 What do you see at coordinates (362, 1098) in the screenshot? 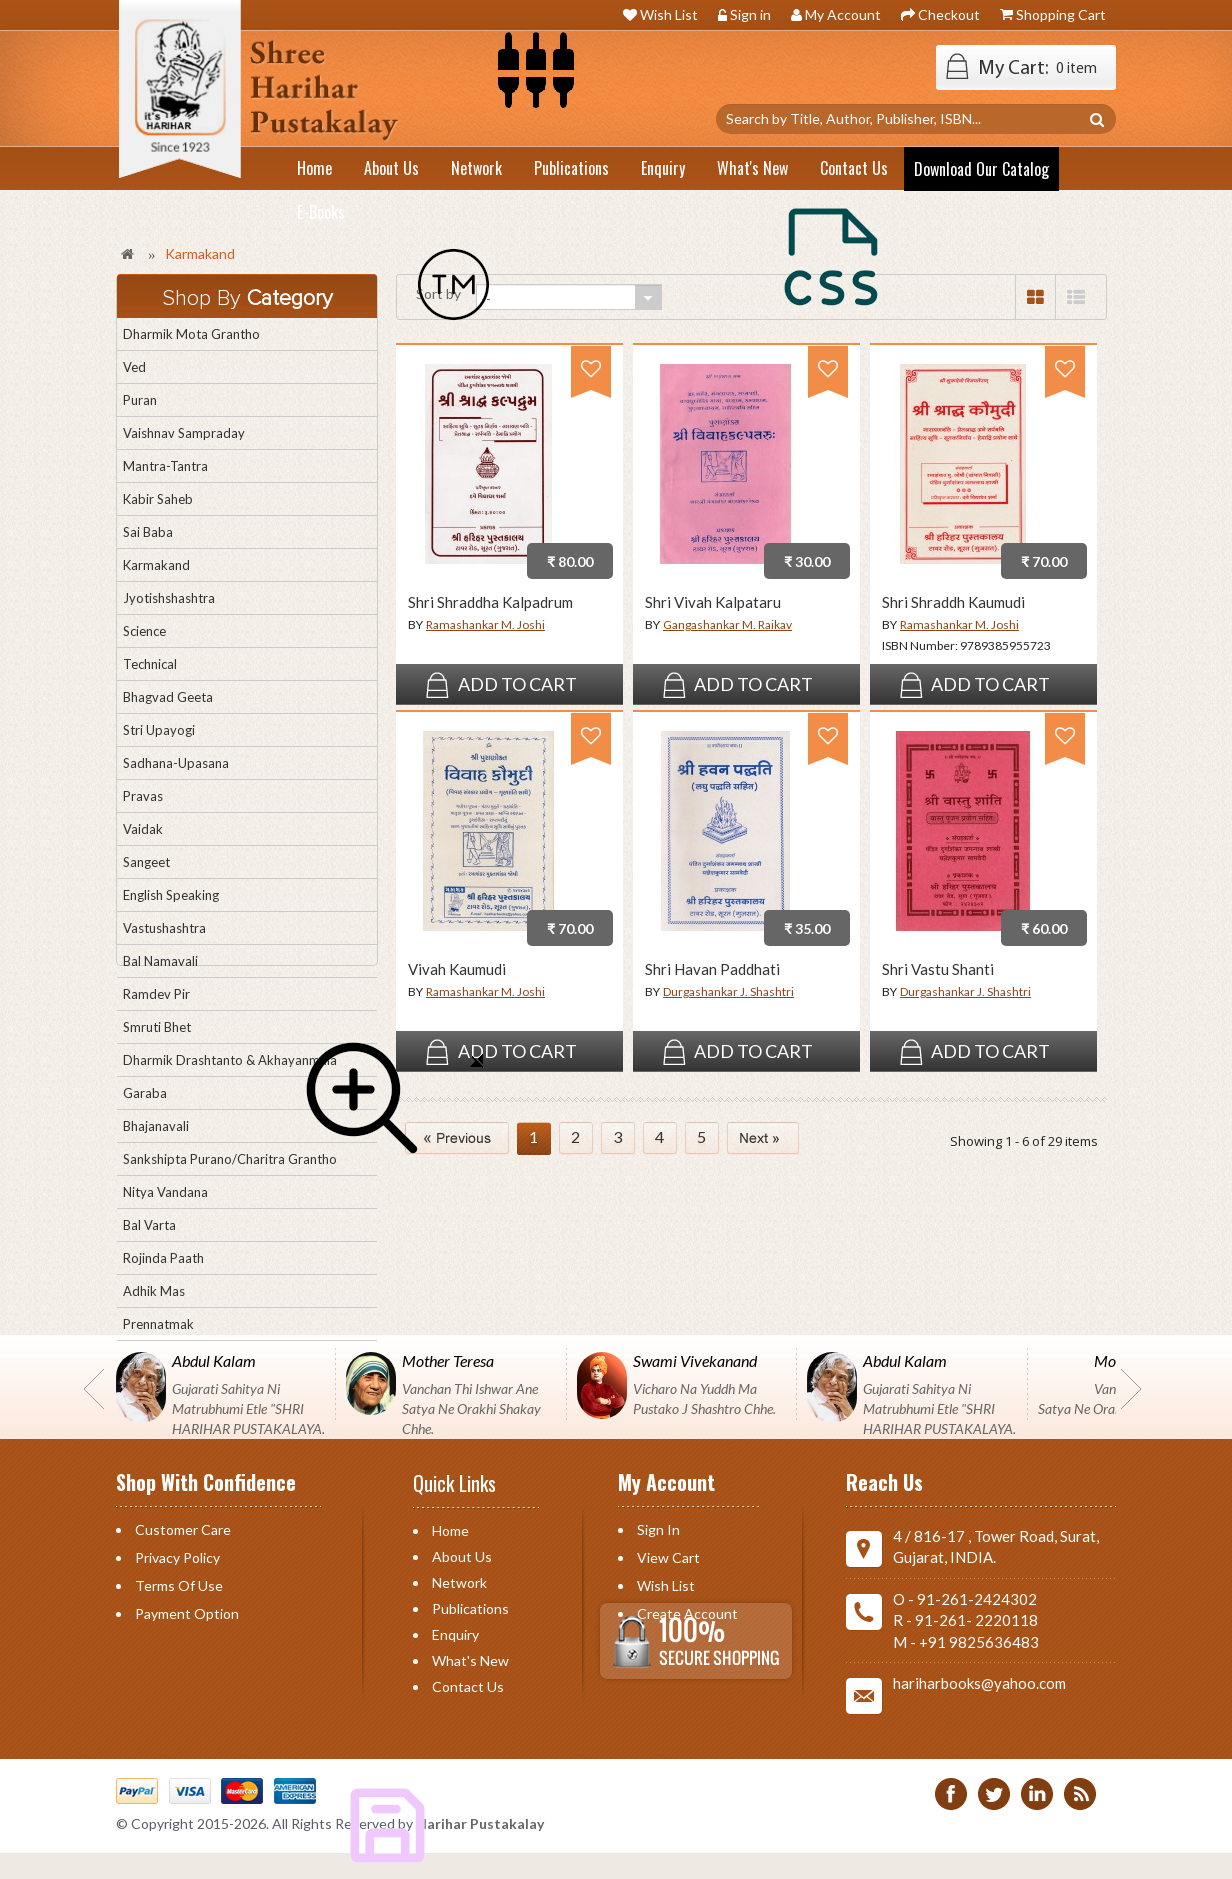
I see `zoom in on content` at bounding box center [362, 1098].